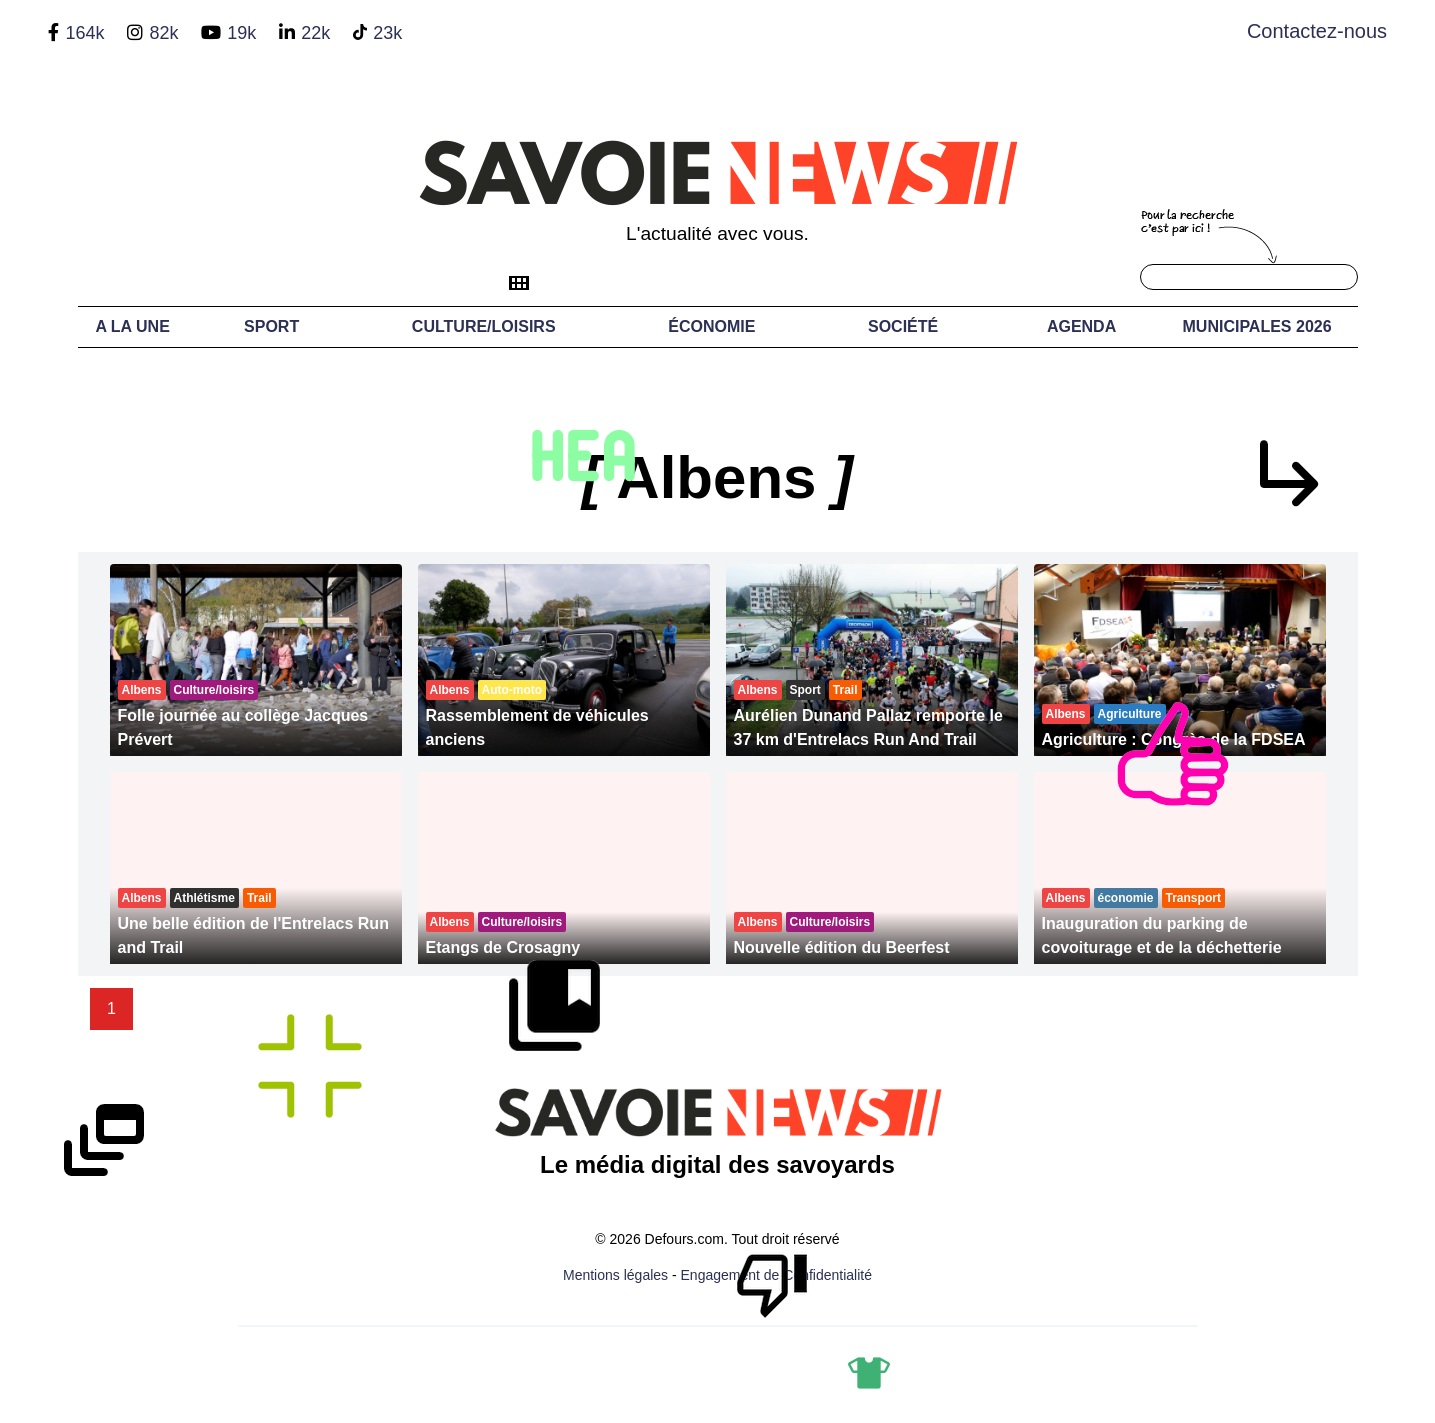 This screenshot has height=1423, width=1435. I want to click on view dynamic or stacked content feed, so click(104, 1140).